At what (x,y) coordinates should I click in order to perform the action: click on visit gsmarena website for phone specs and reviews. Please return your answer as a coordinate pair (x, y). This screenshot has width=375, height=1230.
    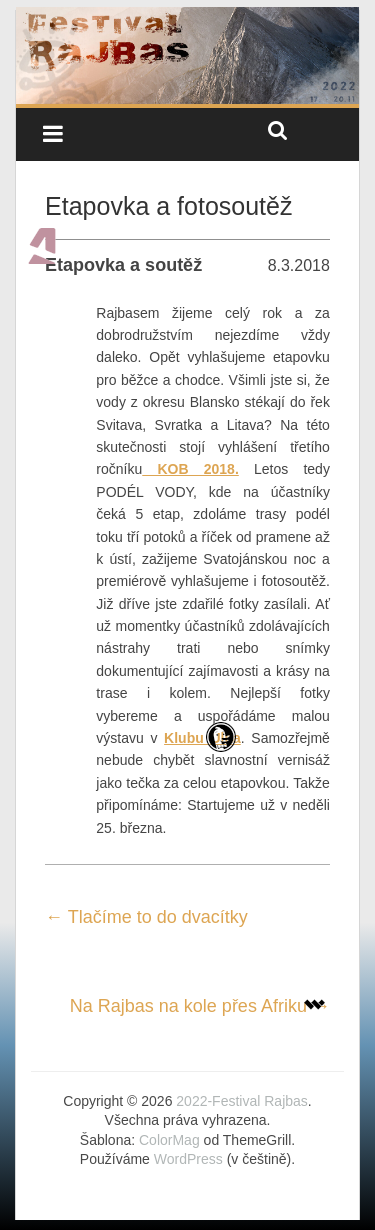
    Looking at the image, I should click on (42, 246).